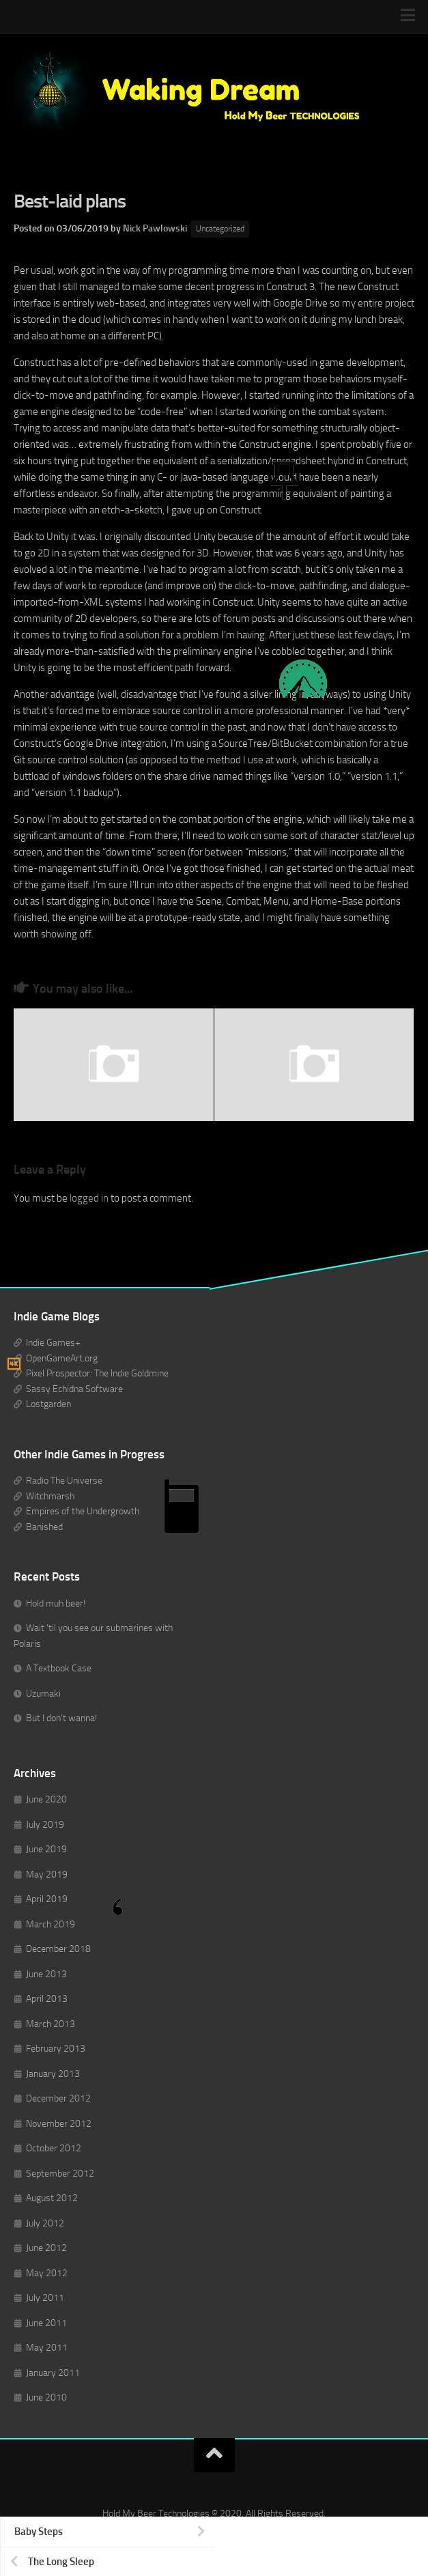 The width and height of the screenshot is (428, 2576). Describe the element at coordinates (117, 1907) in the screenshot. I see `insert a block quote or citation` at that location.